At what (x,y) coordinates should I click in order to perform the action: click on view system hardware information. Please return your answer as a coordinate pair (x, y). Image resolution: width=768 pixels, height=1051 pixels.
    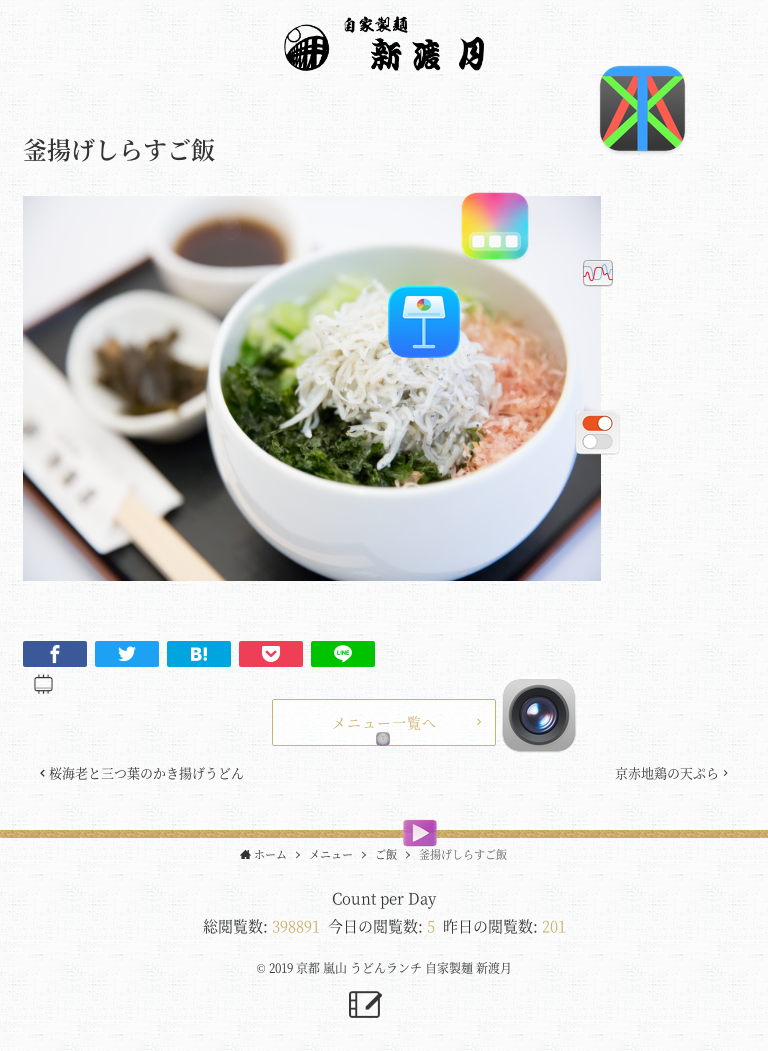
    Looking at the image, I should click on (43, 683).